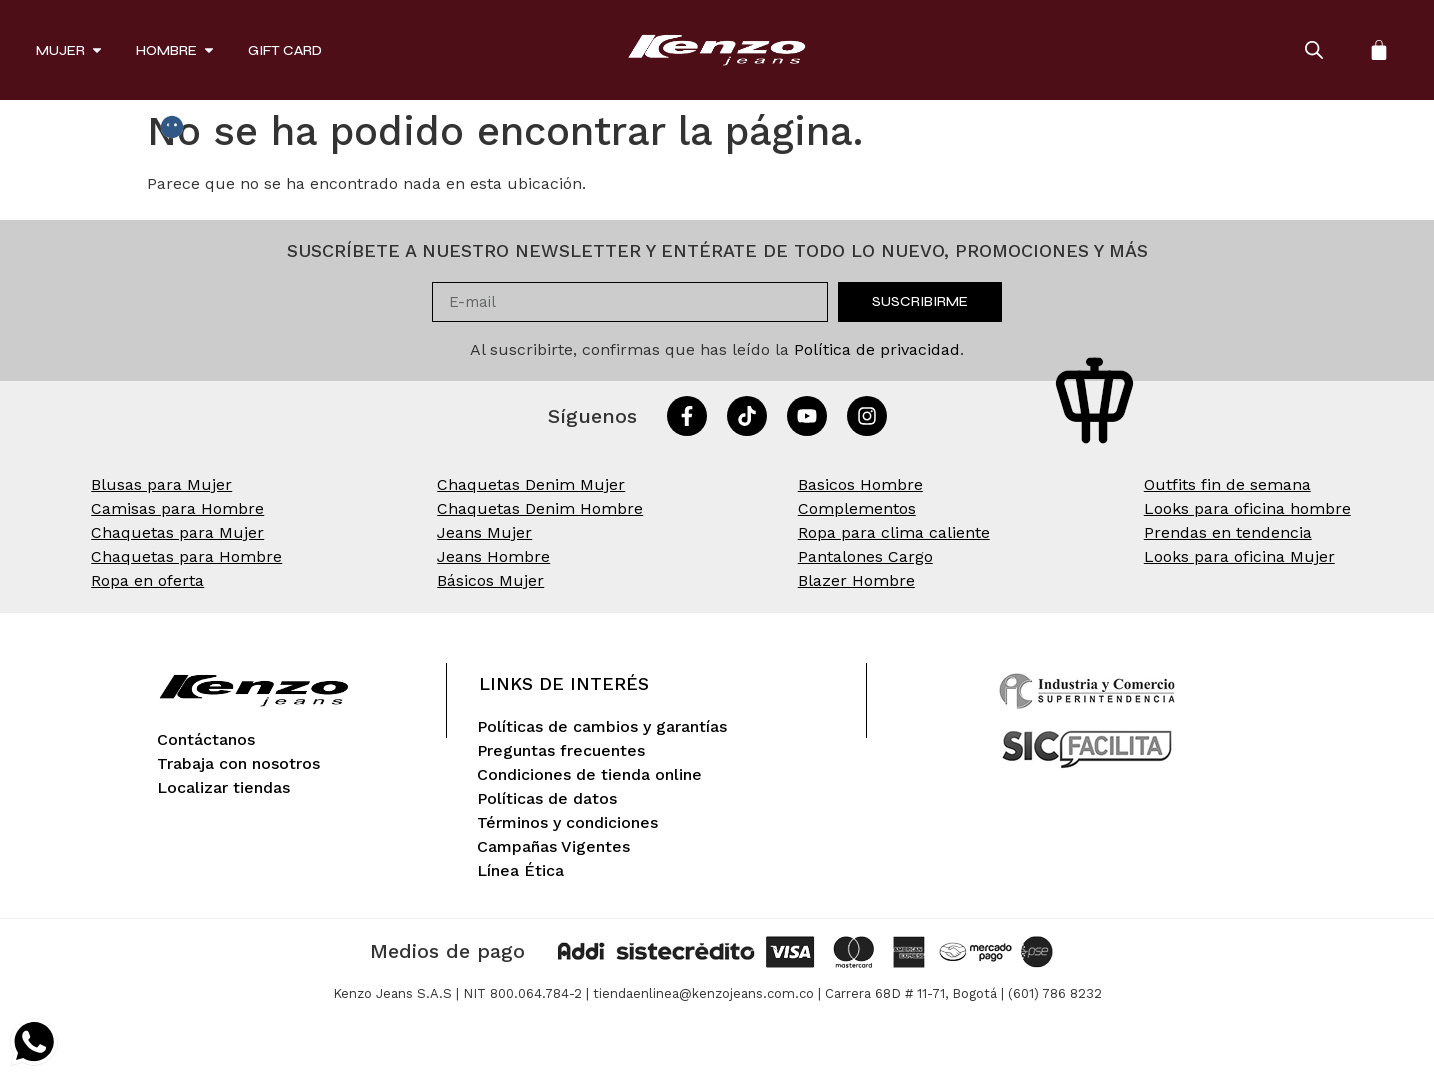 The image size is (1434, 1076). What do you see at coordinates (172, 127) in the screenshot?
I see `indicates a neutral or no-opinion response` at bounding box center [172, 127].